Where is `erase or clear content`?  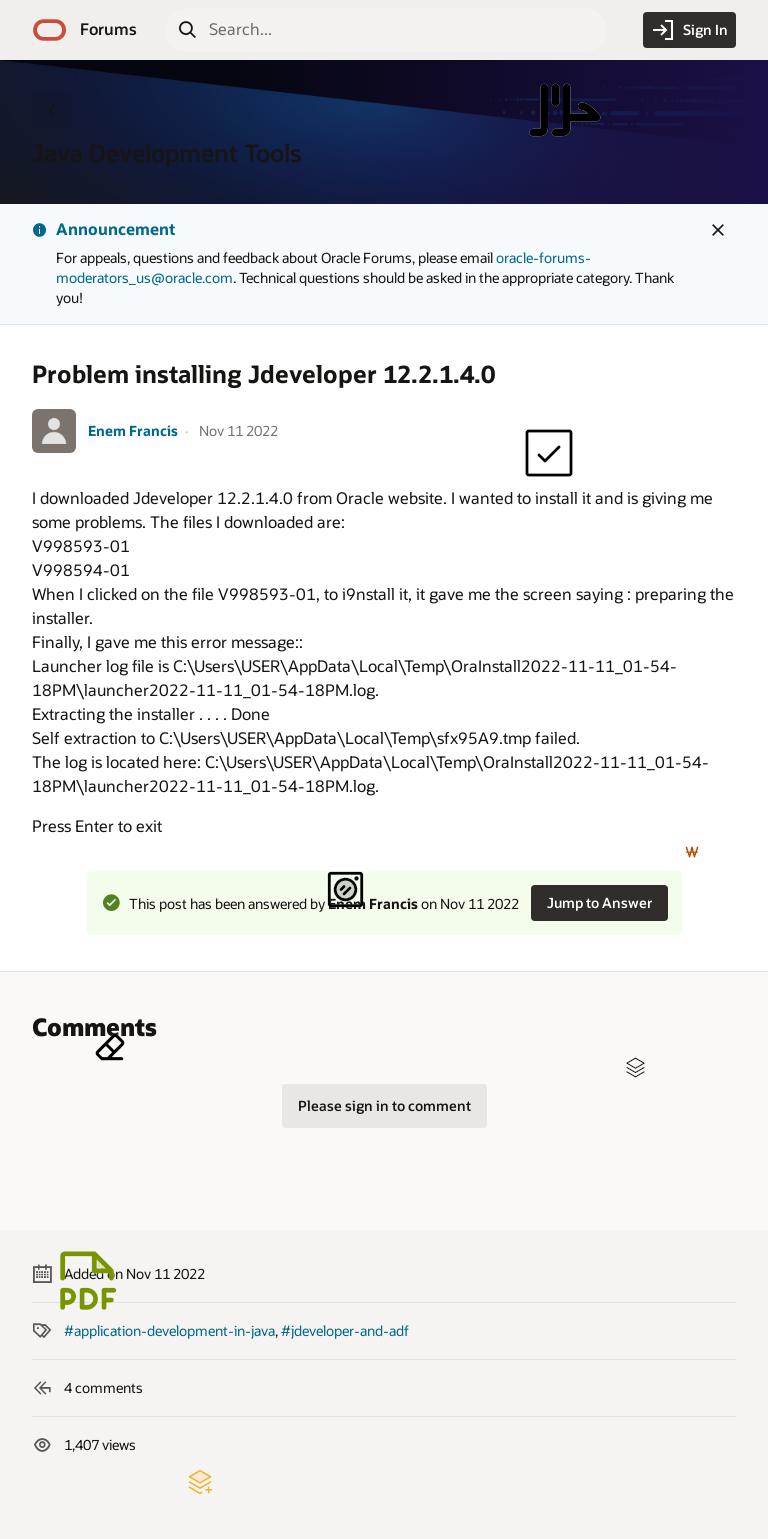 erase or clear content is located at coordinates (110, 1047).